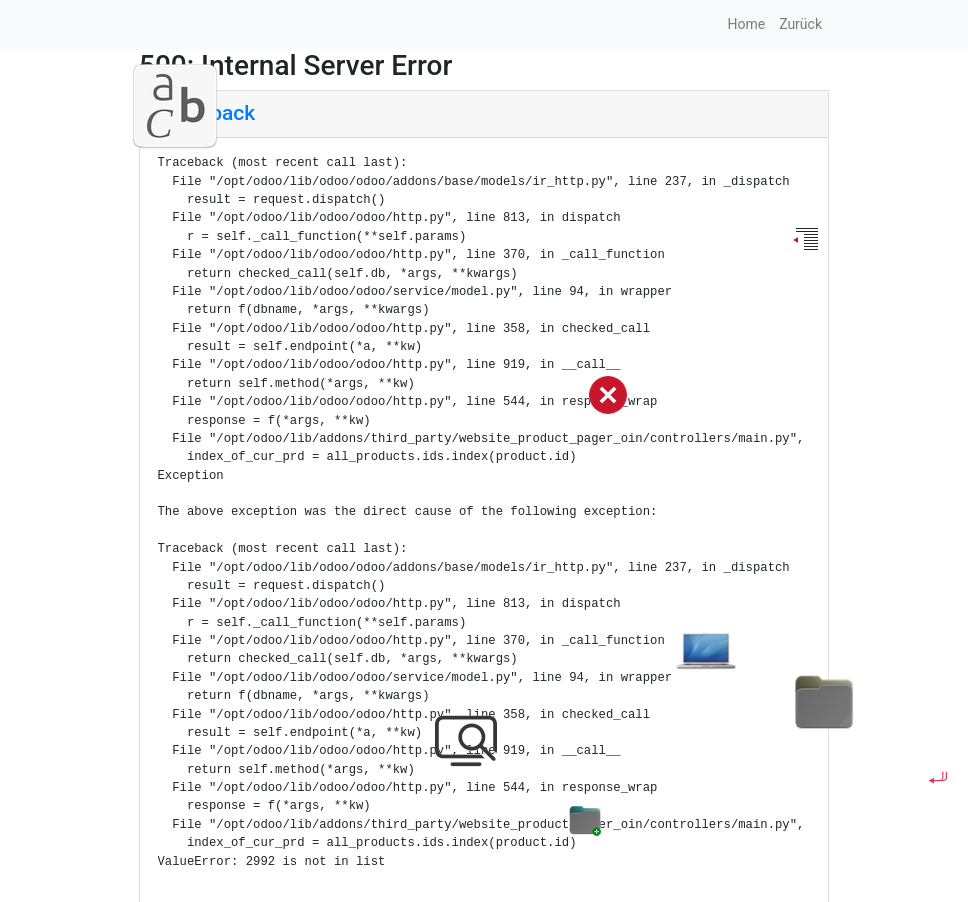 This screenshot has height=902, width=968. What do you see at coordinates (175, 106) in the screenshot?
I see `access font and typography settings` at bounding box center [175, 106].